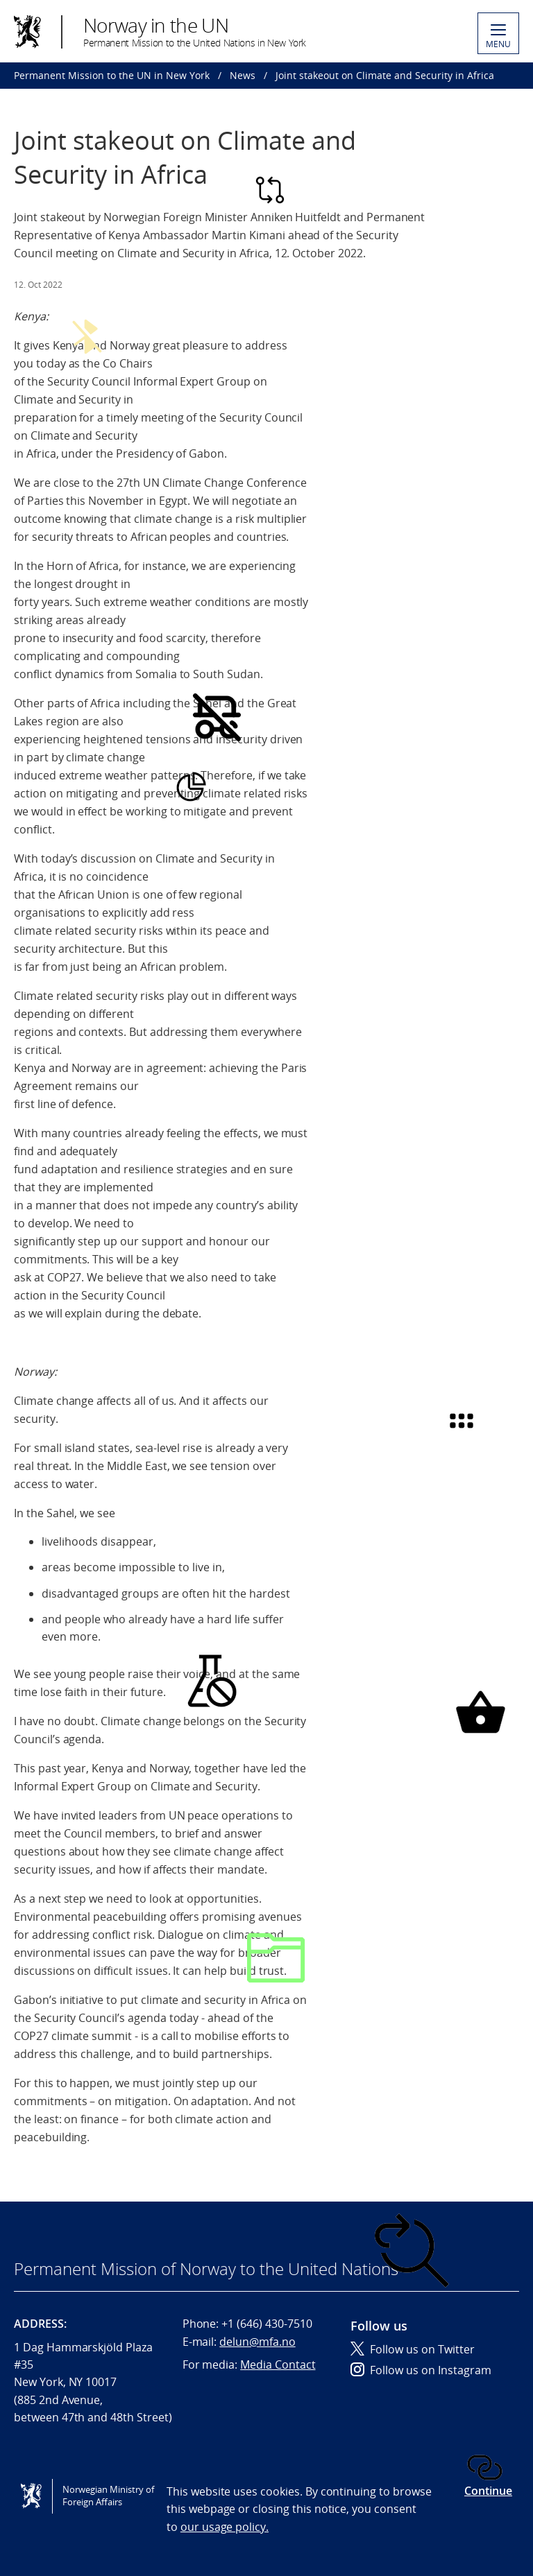  Describe the element at coordinates (217, 717) in the screenshot. I see `disable incognito or private browsing mode` at that location.